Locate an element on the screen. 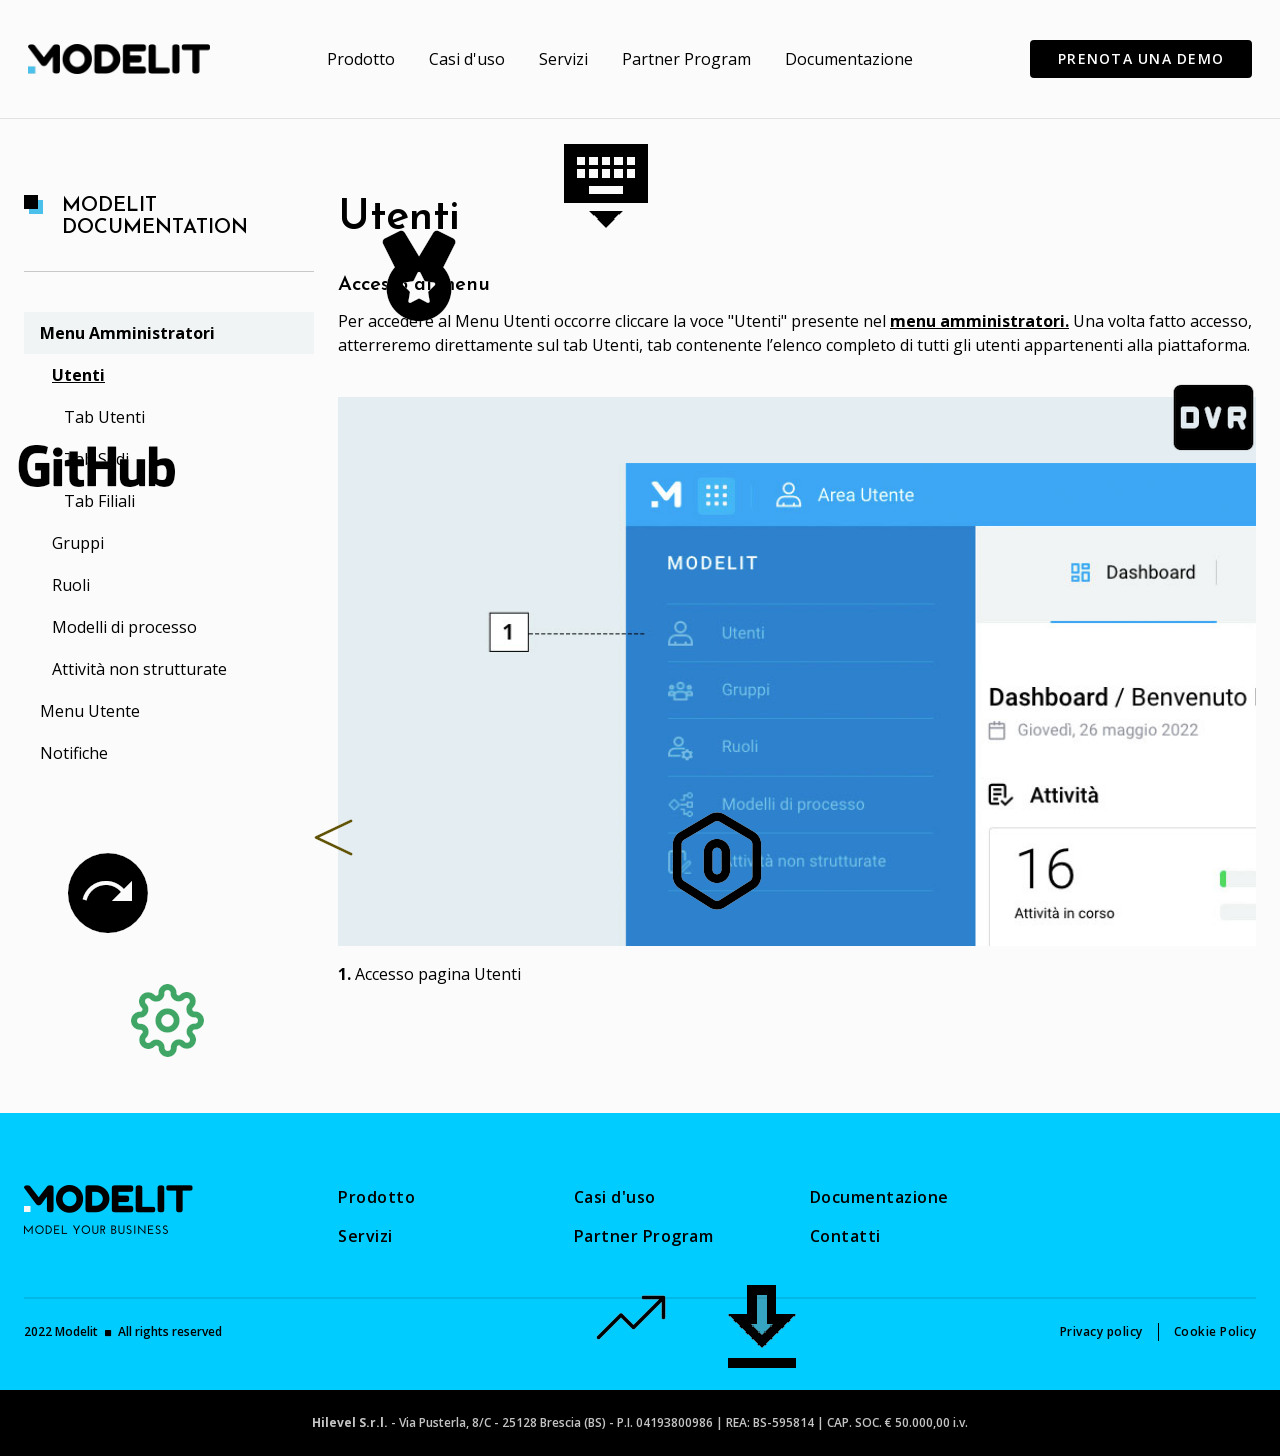 The image size is (1280, 1456). access DVR recordings is located at coordinates (1213, 417).